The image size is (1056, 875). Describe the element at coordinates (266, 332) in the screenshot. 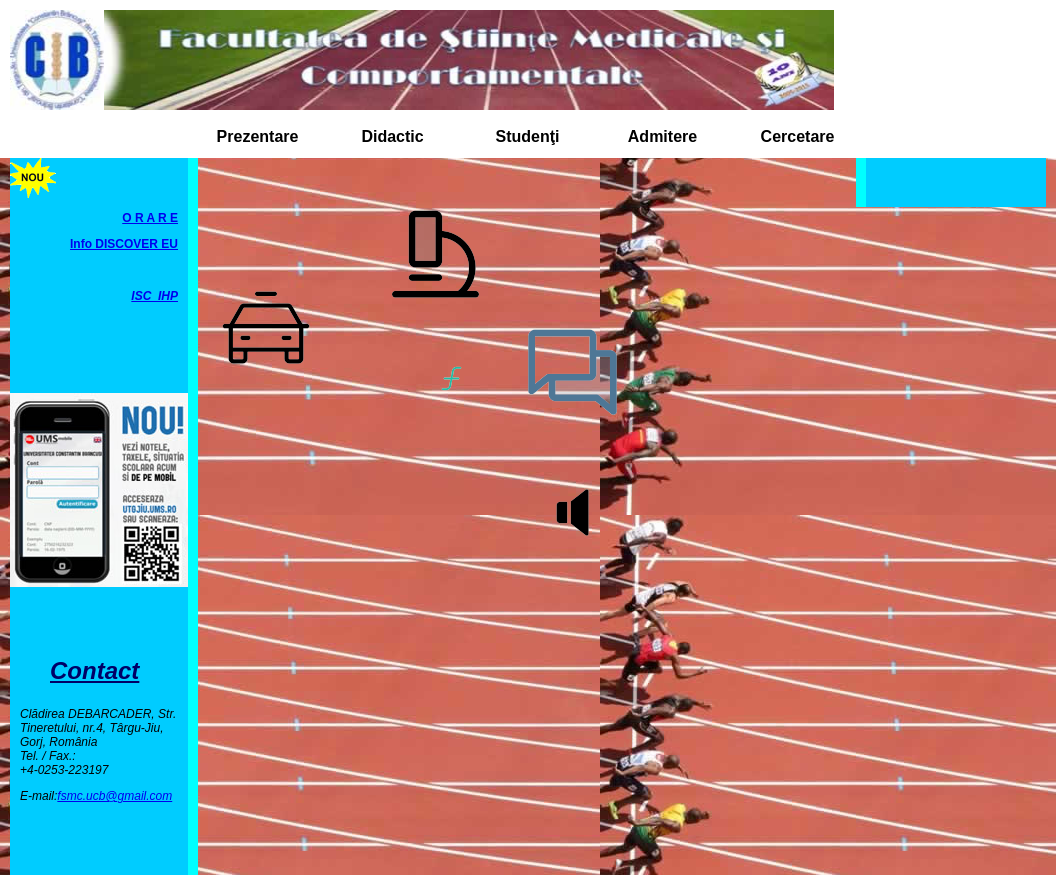

I see `contact or locate emergency services` at that location.